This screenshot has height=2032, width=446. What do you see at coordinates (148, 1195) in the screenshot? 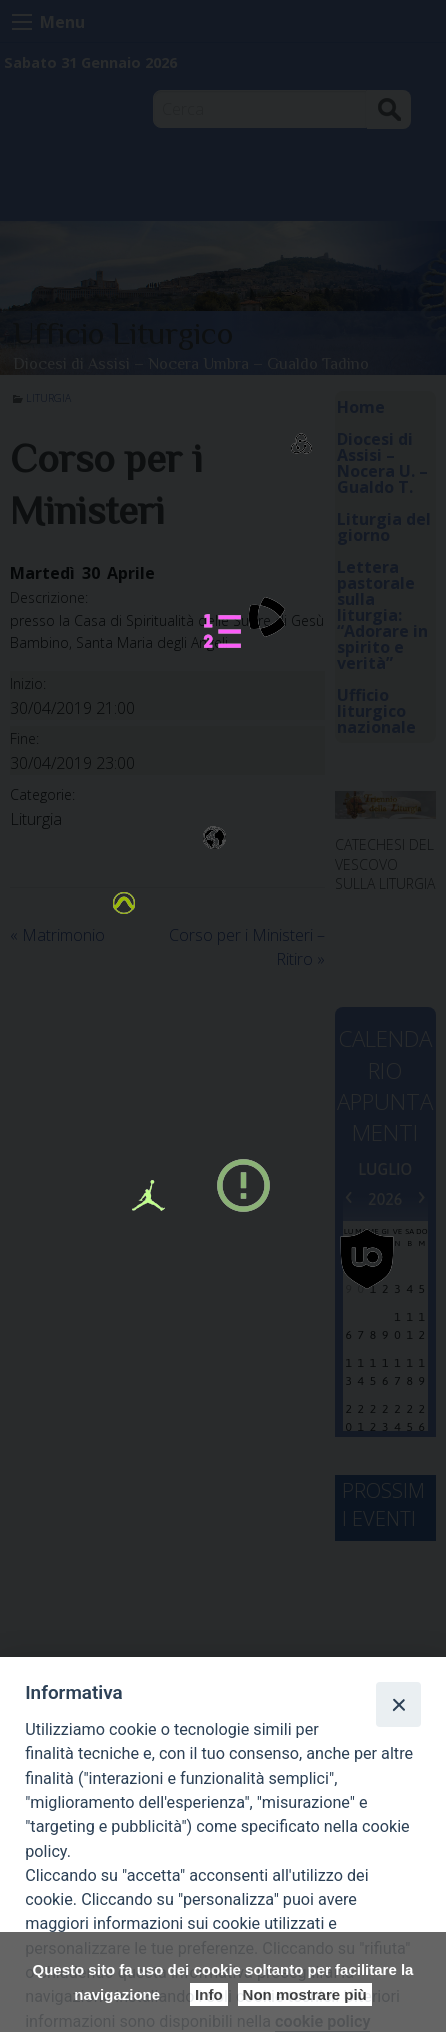
I see `Jordan brand logo` at bounding box center [148, 1195].